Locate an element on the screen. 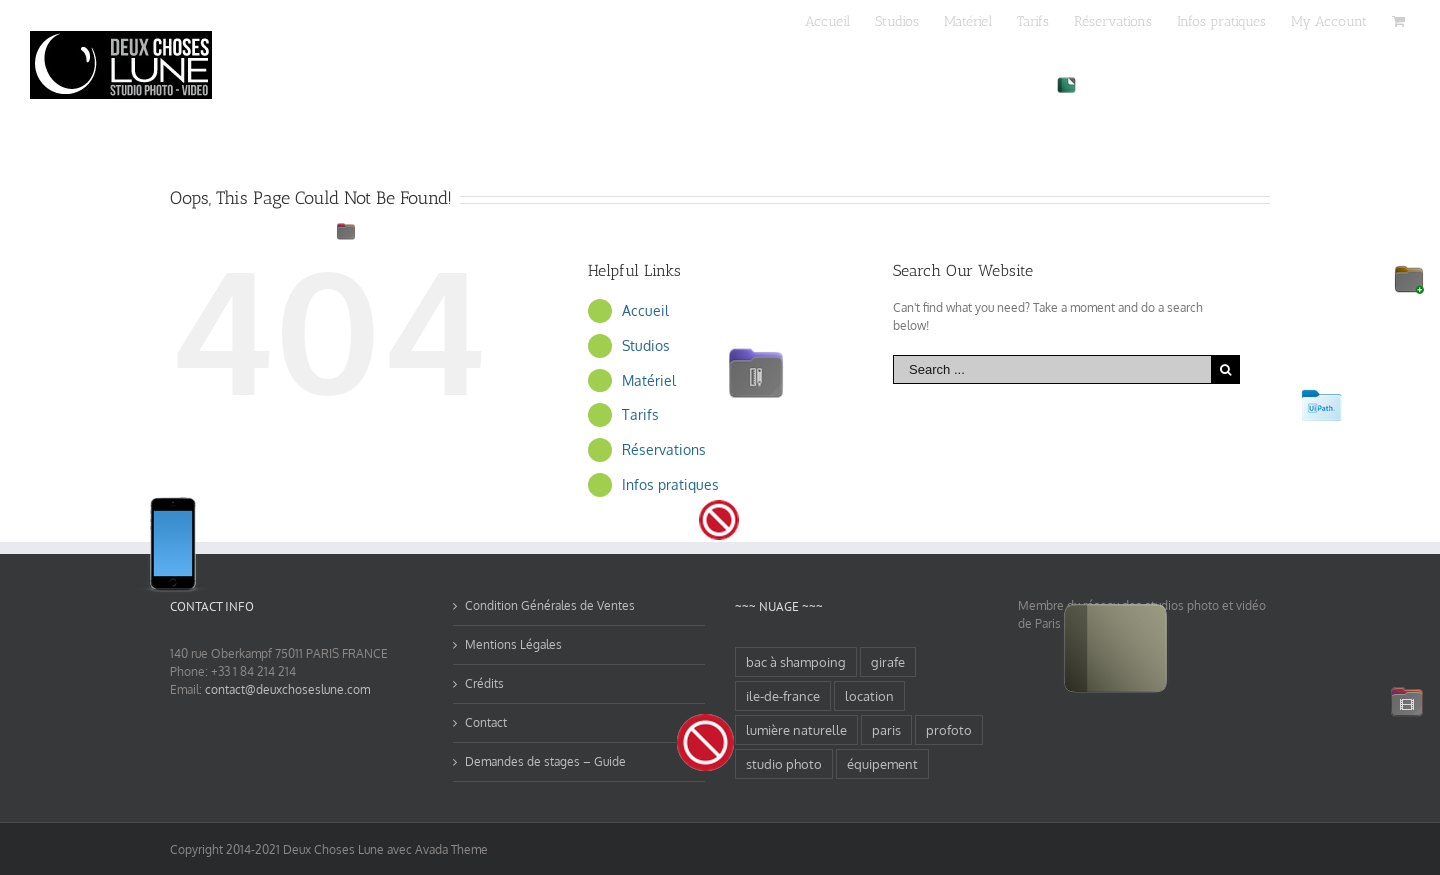 Image resolution: width=1440 pixels, height=875 pixels. open file folder is located at coordinates (346, 231).